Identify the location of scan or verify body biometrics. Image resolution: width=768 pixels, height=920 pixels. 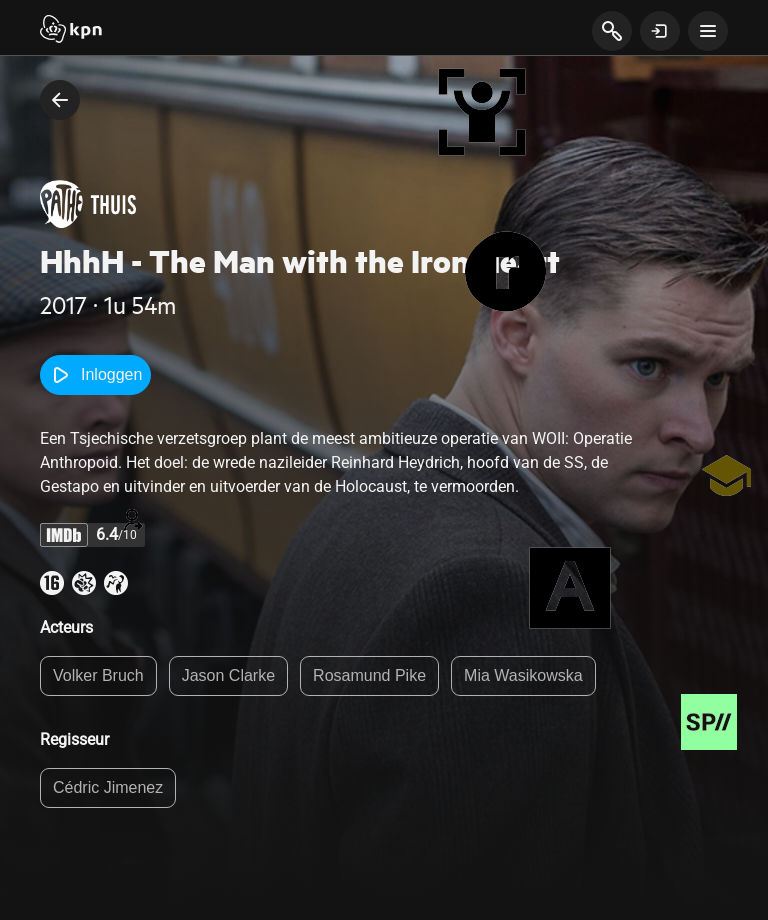
(482, 112).